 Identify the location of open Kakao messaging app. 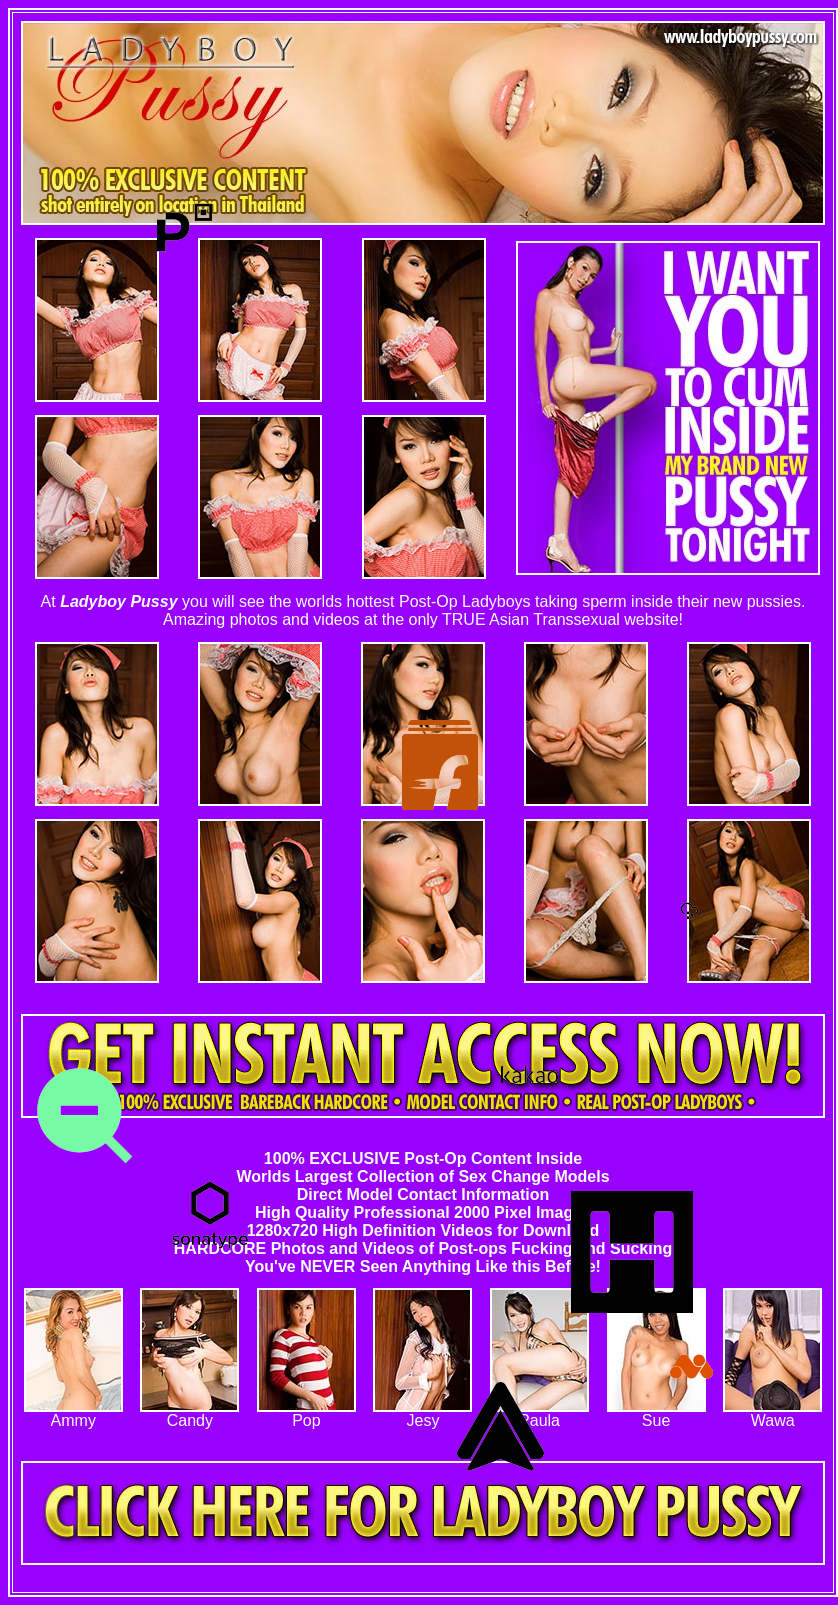
(529, 1074).